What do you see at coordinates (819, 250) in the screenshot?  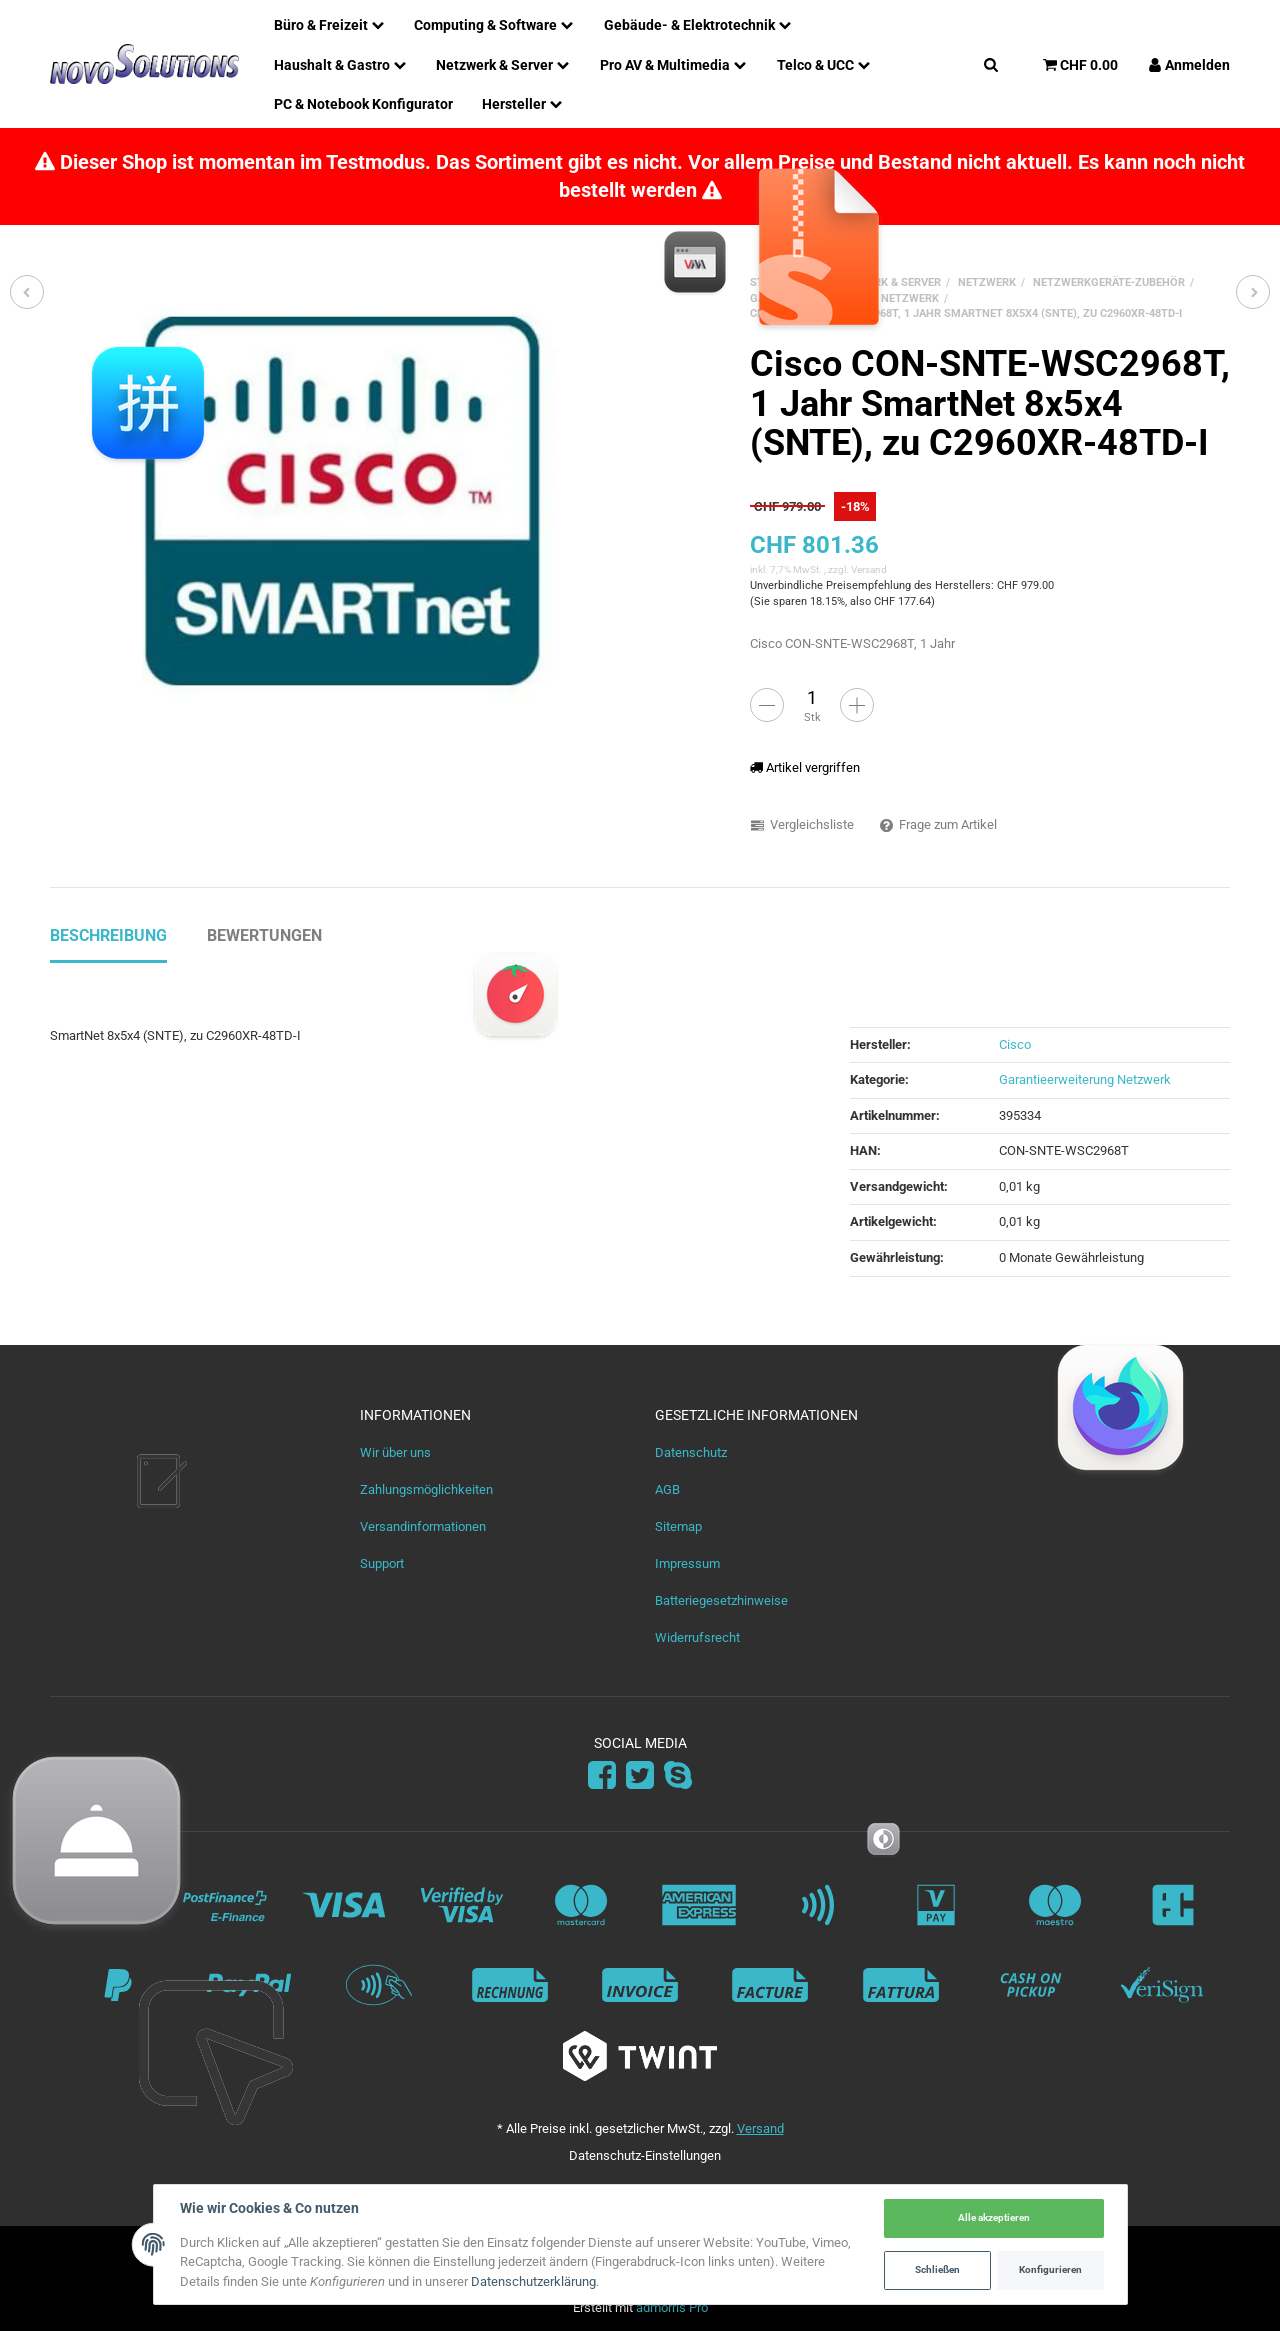 I see `sogou input method skin file` at bounding box center [819, 250].